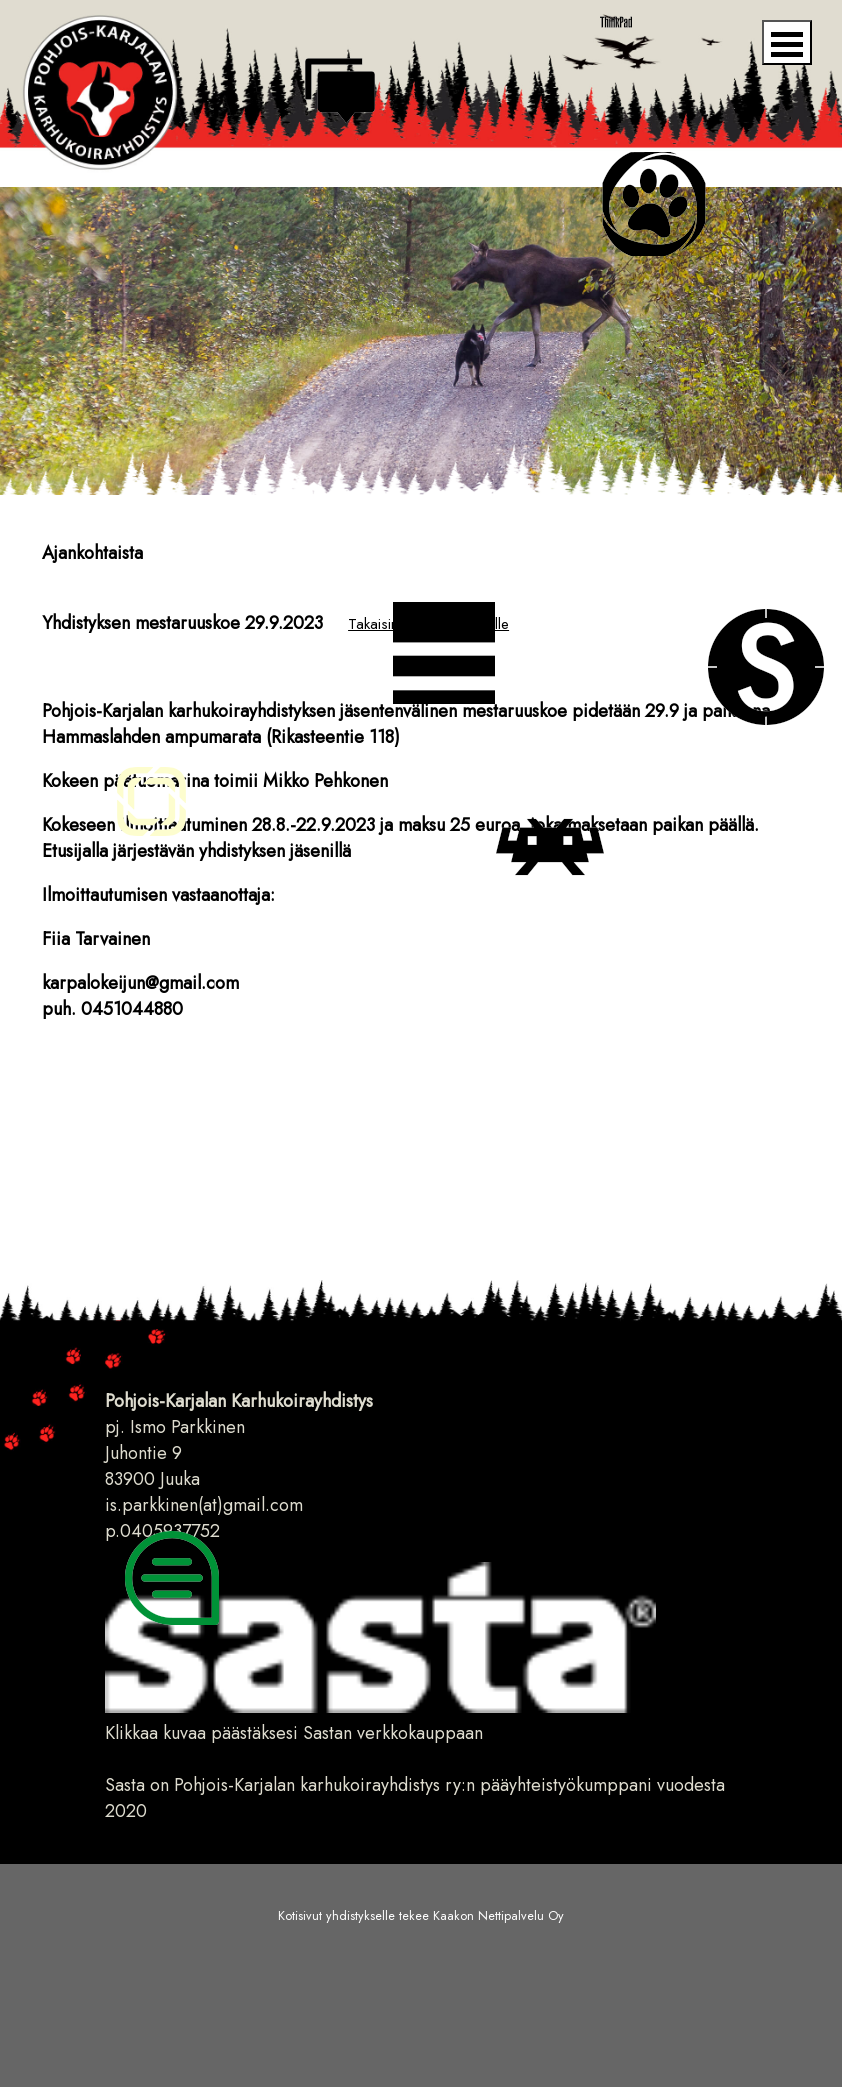 The height and width of the screenshot is (2087, 842). Describe the element at coordinates (340, 90) in the screenshot. I see `start a discussion or group conversation` at that location.